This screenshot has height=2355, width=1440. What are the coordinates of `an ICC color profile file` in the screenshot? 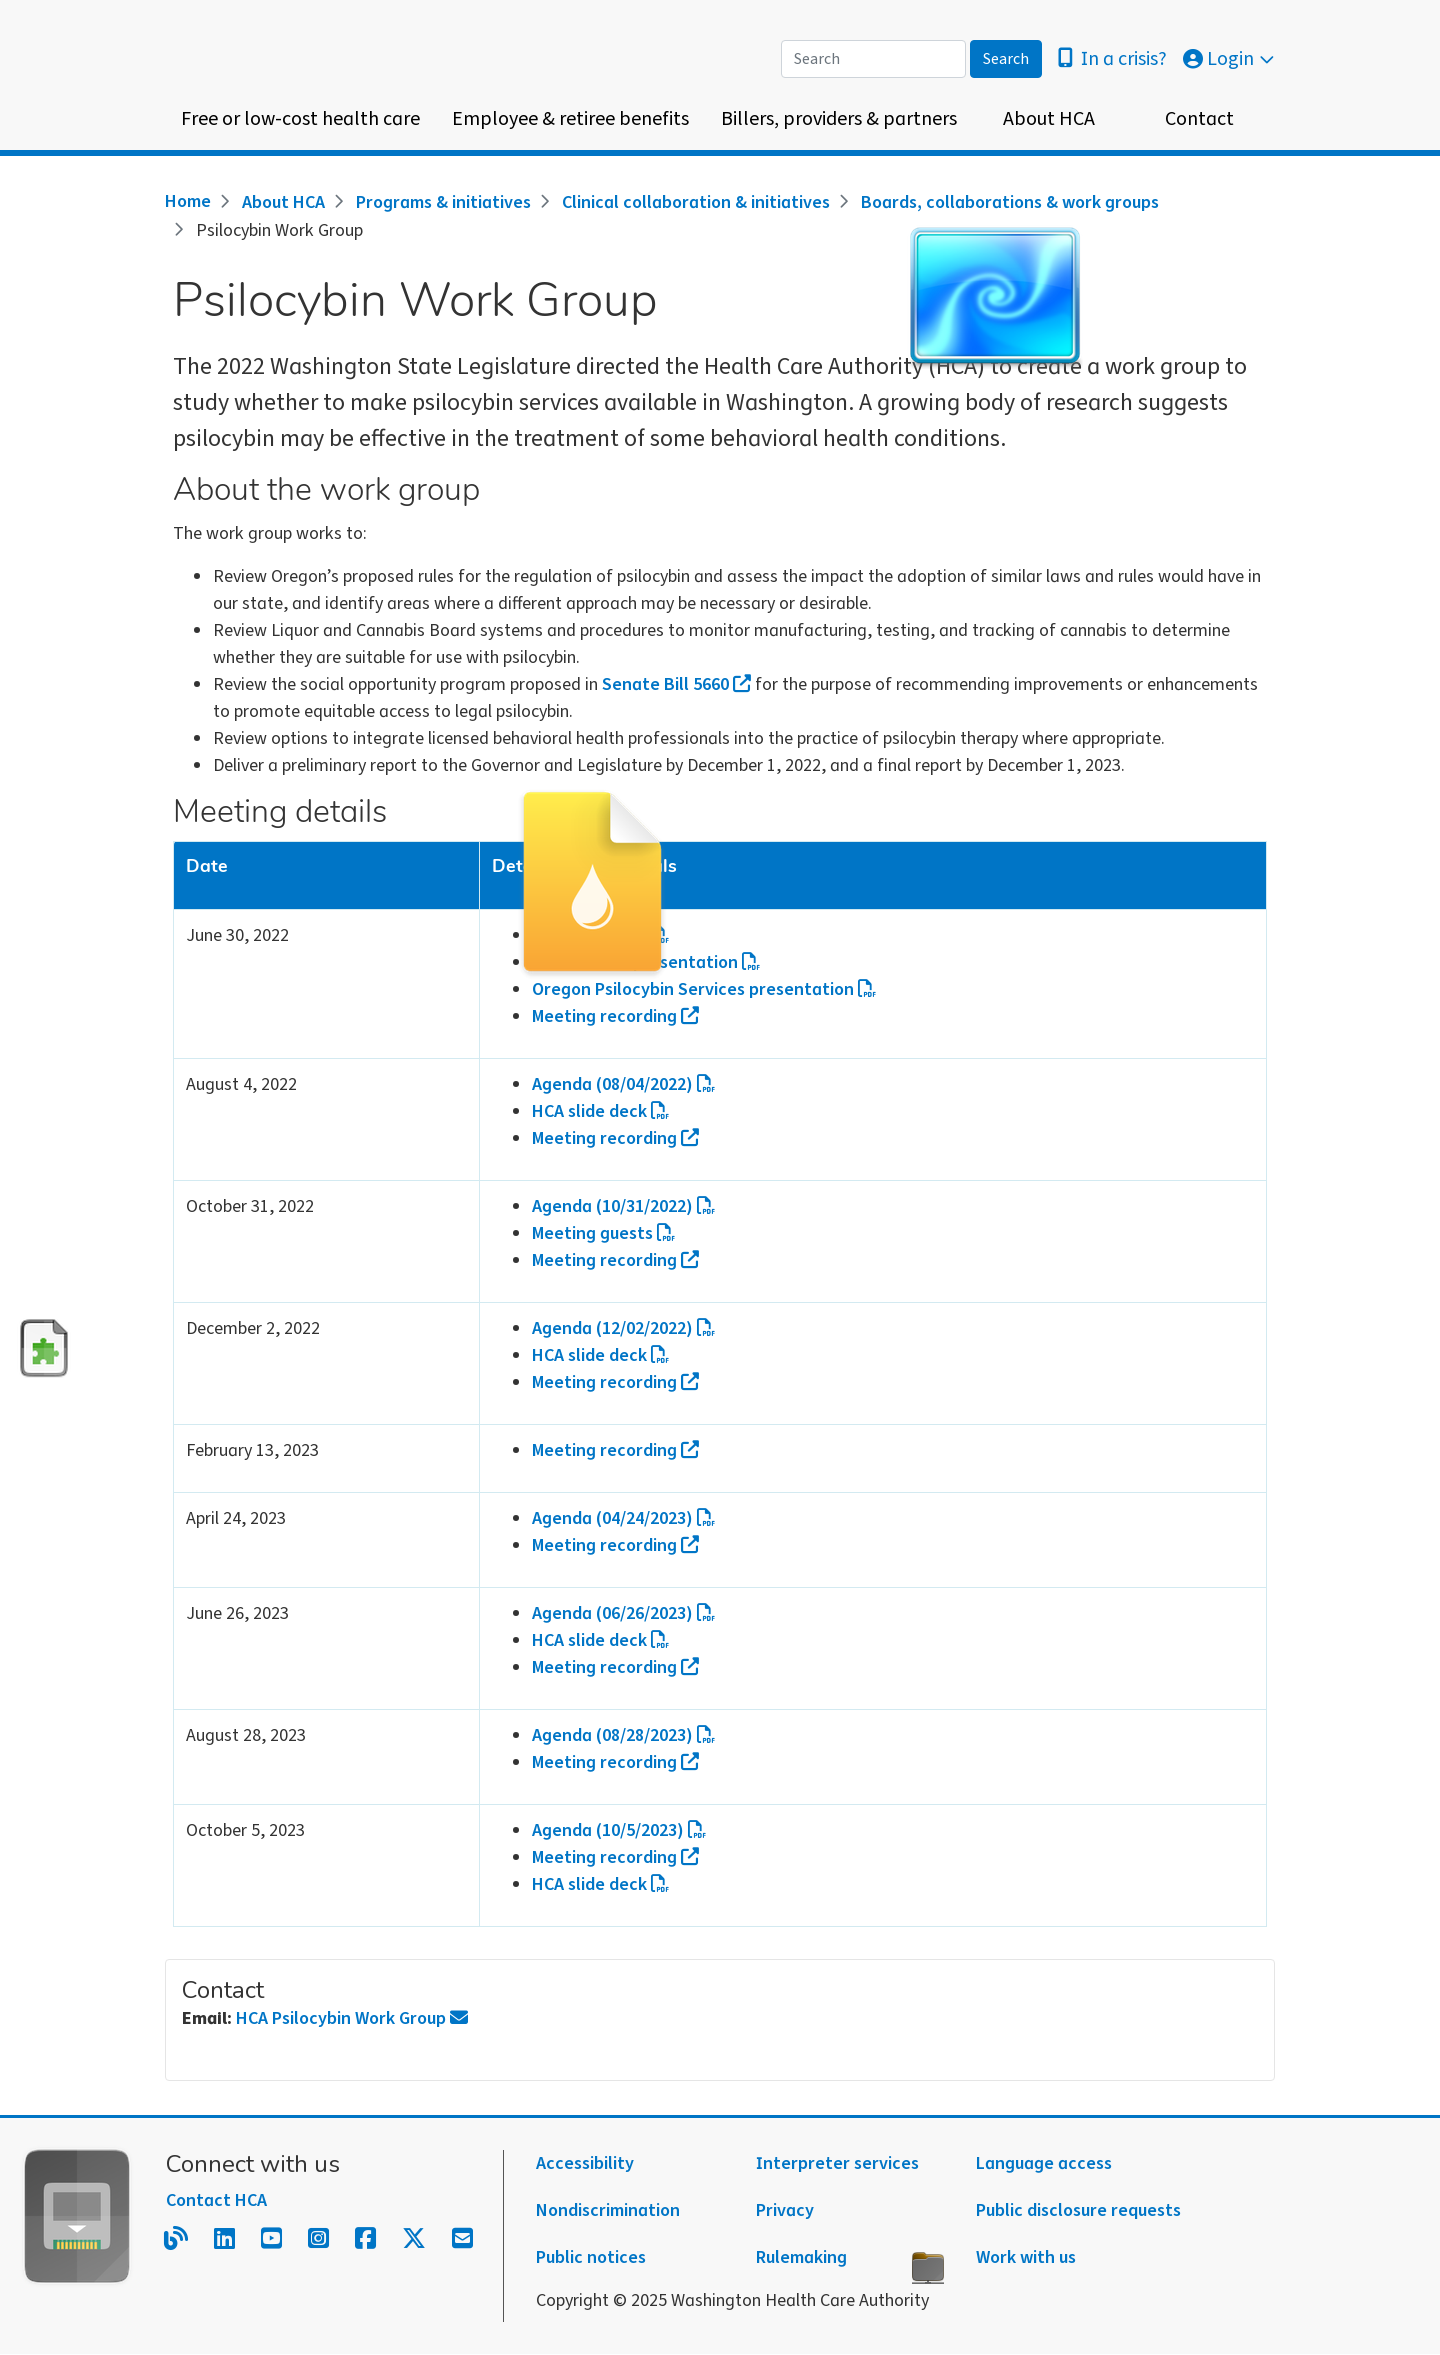 It's located at (592, 881).